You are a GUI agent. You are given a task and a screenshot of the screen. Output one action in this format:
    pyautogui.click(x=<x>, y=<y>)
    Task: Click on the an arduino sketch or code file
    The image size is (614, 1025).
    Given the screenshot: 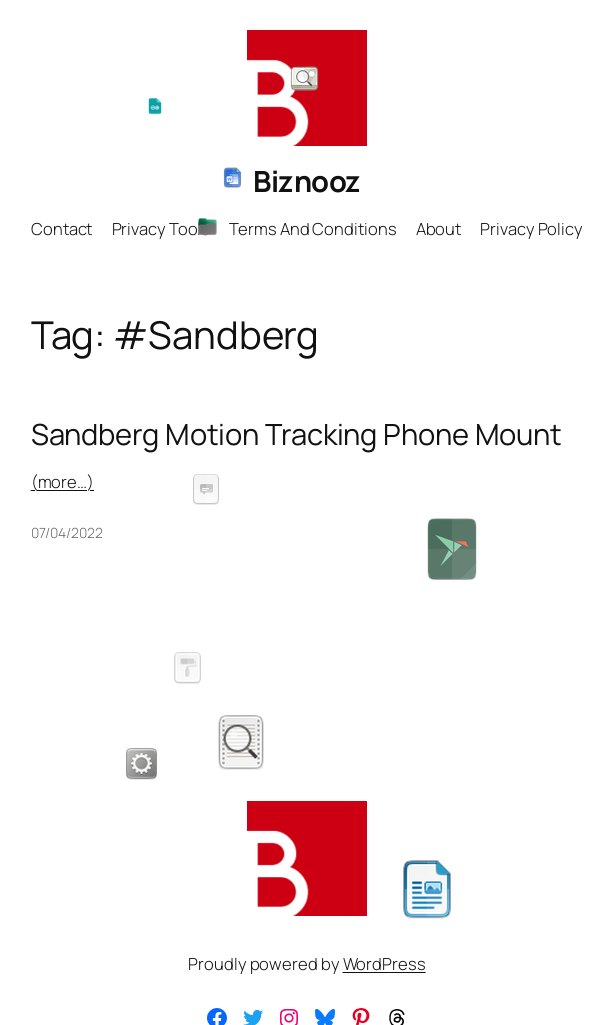 What is the action you would take?
    pyautogui.click(x=155, y=106)
    